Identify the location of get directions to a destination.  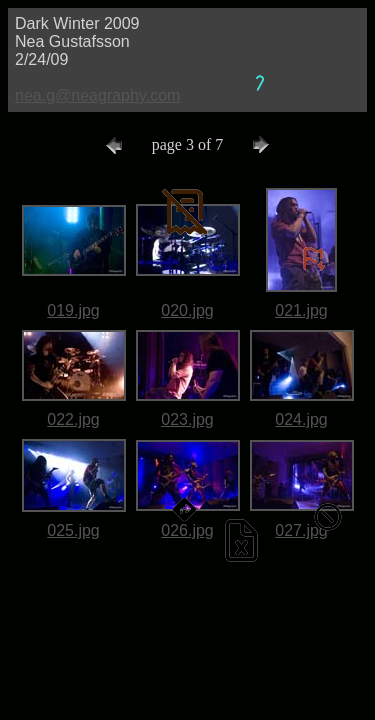
(184, 509).